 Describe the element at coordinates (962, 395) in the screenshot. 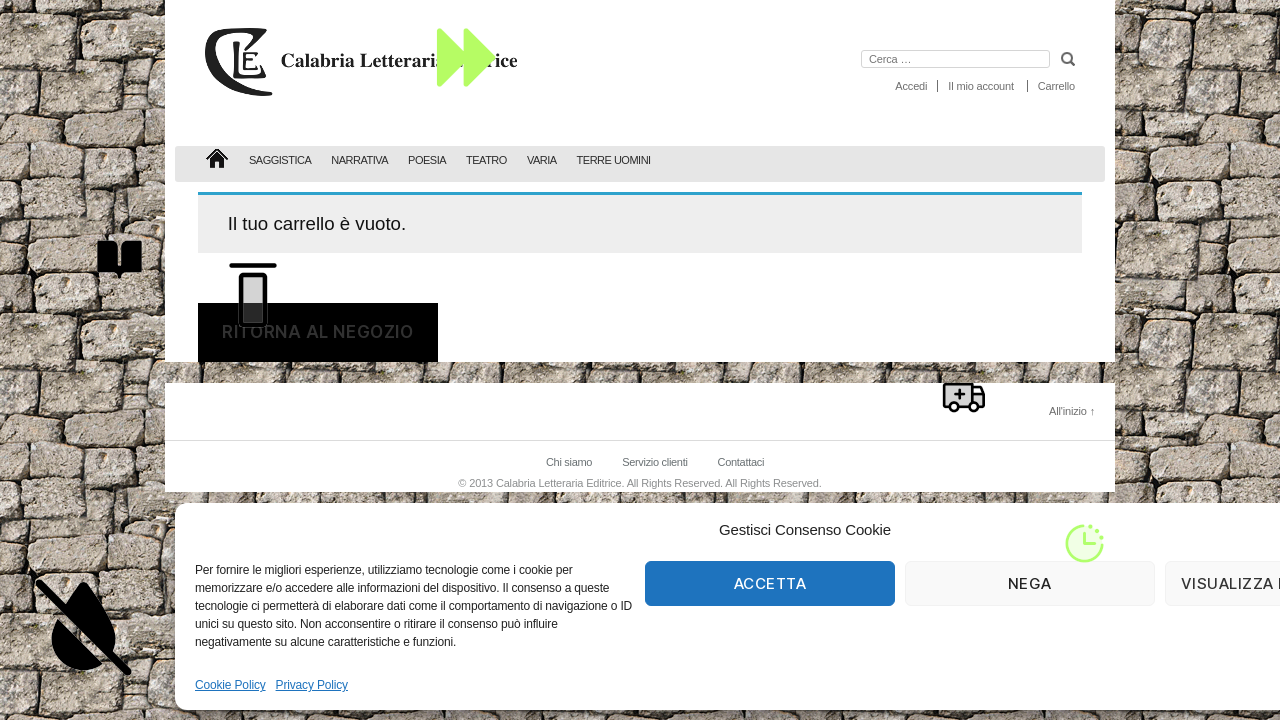

I see `request emergency medical services` at that location.